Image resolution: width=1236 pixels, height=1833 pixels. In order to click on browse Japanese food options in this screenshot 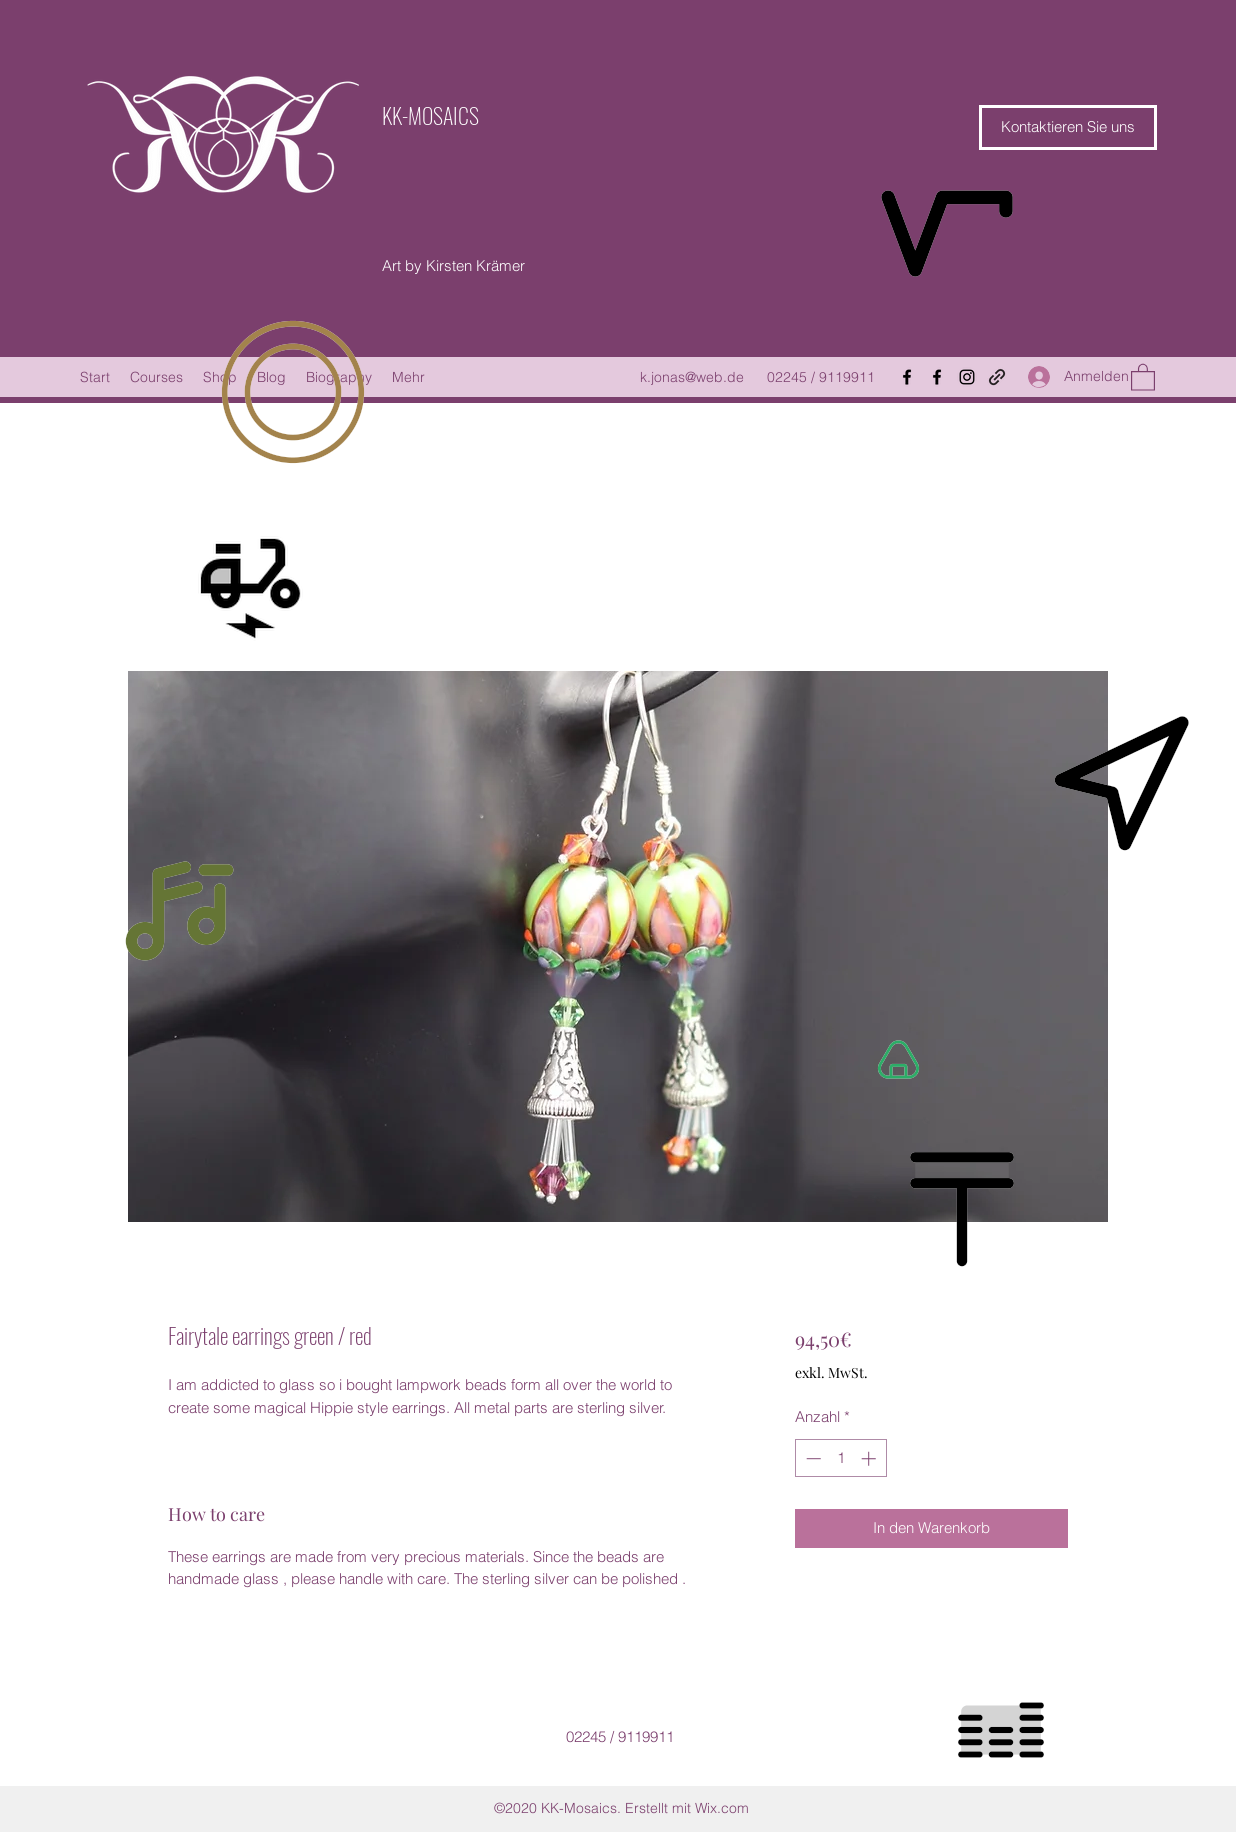, I will do `click(898, 1059)`.